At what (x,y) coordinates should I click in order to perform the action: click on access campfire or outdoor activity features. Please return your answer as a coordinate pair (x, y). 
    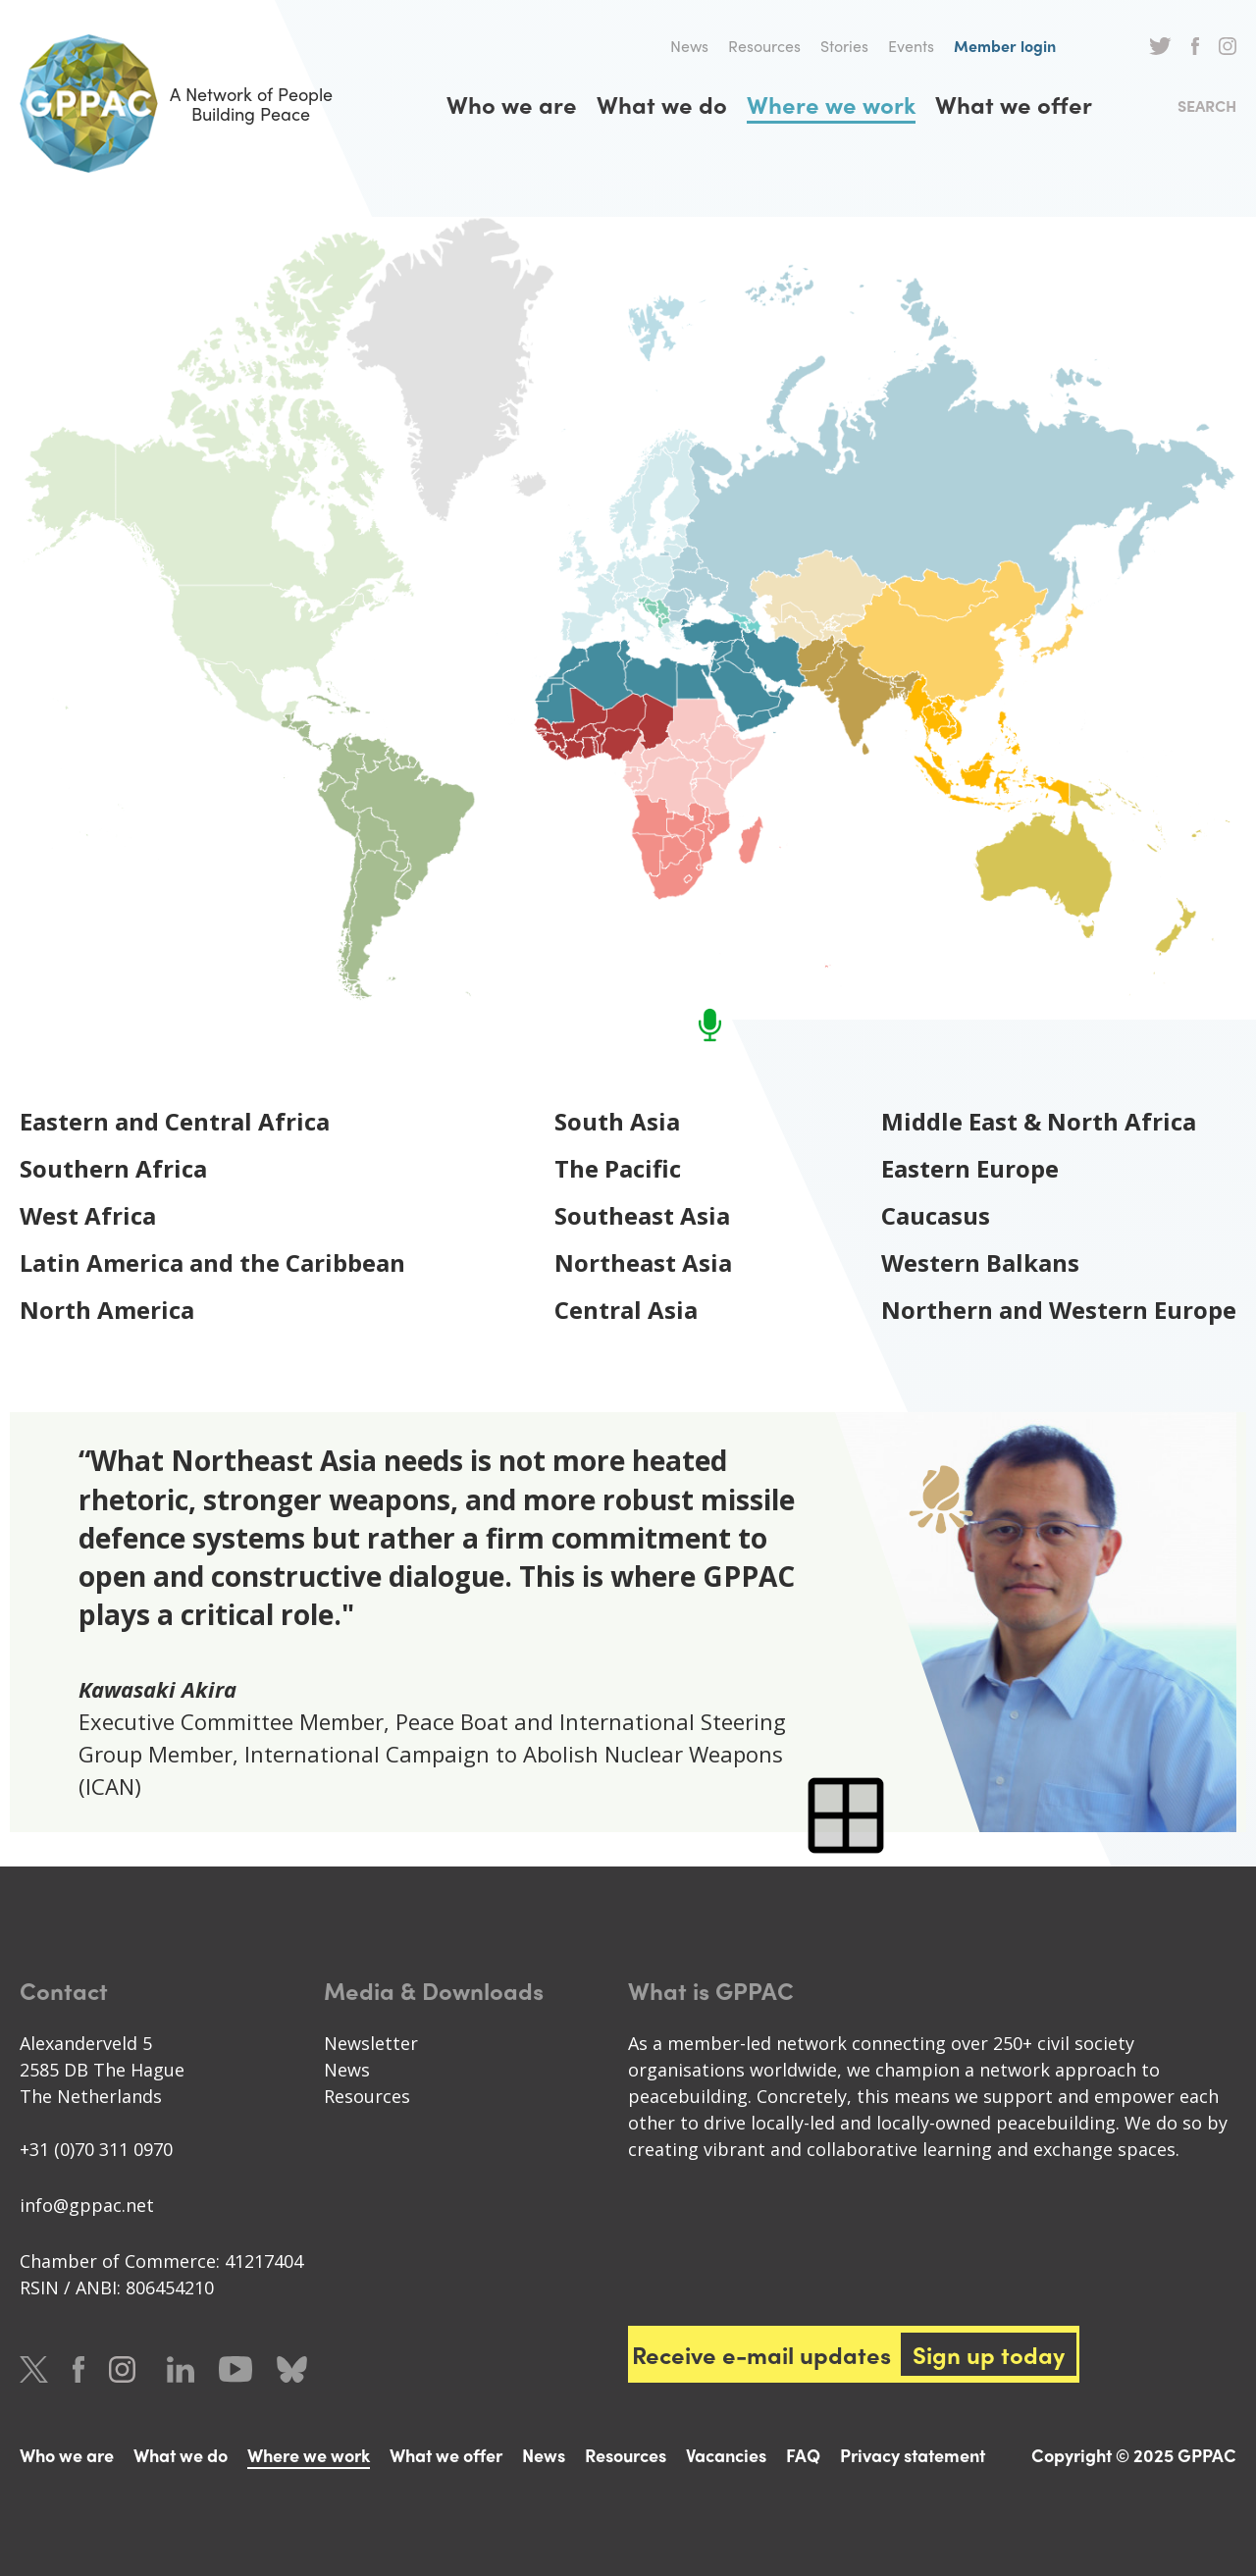
    Looking at the image, I should click on (941, 1499).